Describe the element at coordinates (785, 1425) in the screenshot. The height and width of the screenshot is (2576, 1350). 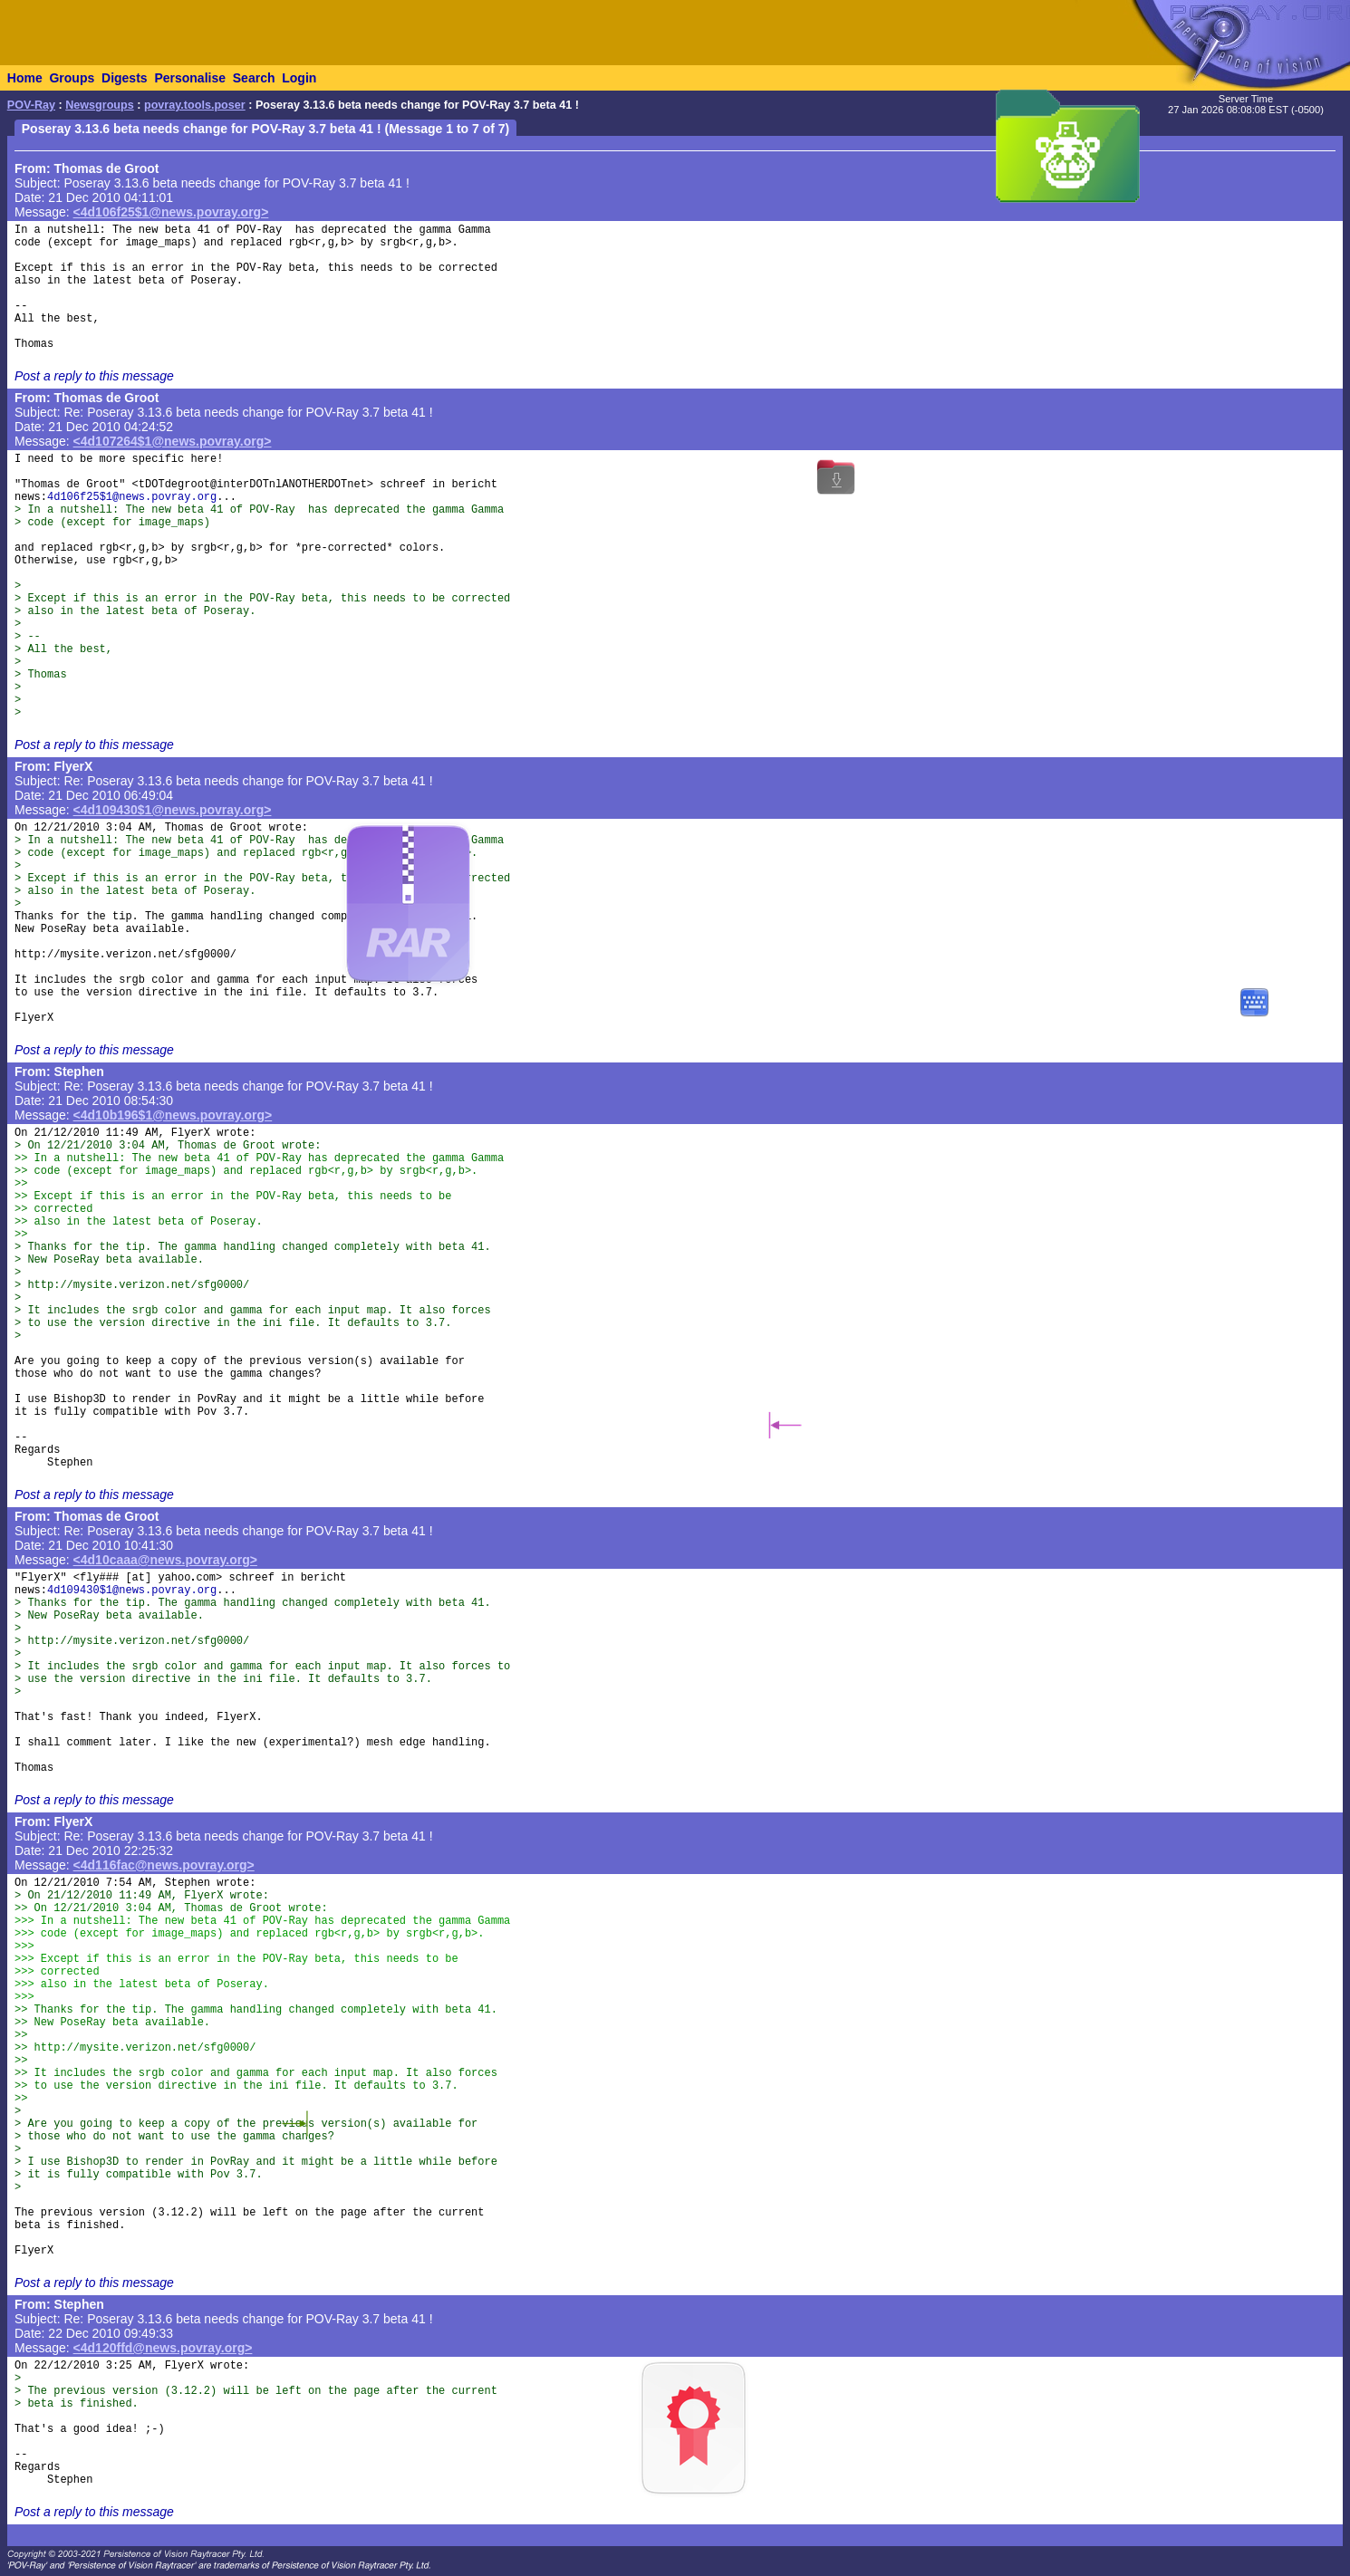
I see `go to the first item in a list or sequence` at that location.